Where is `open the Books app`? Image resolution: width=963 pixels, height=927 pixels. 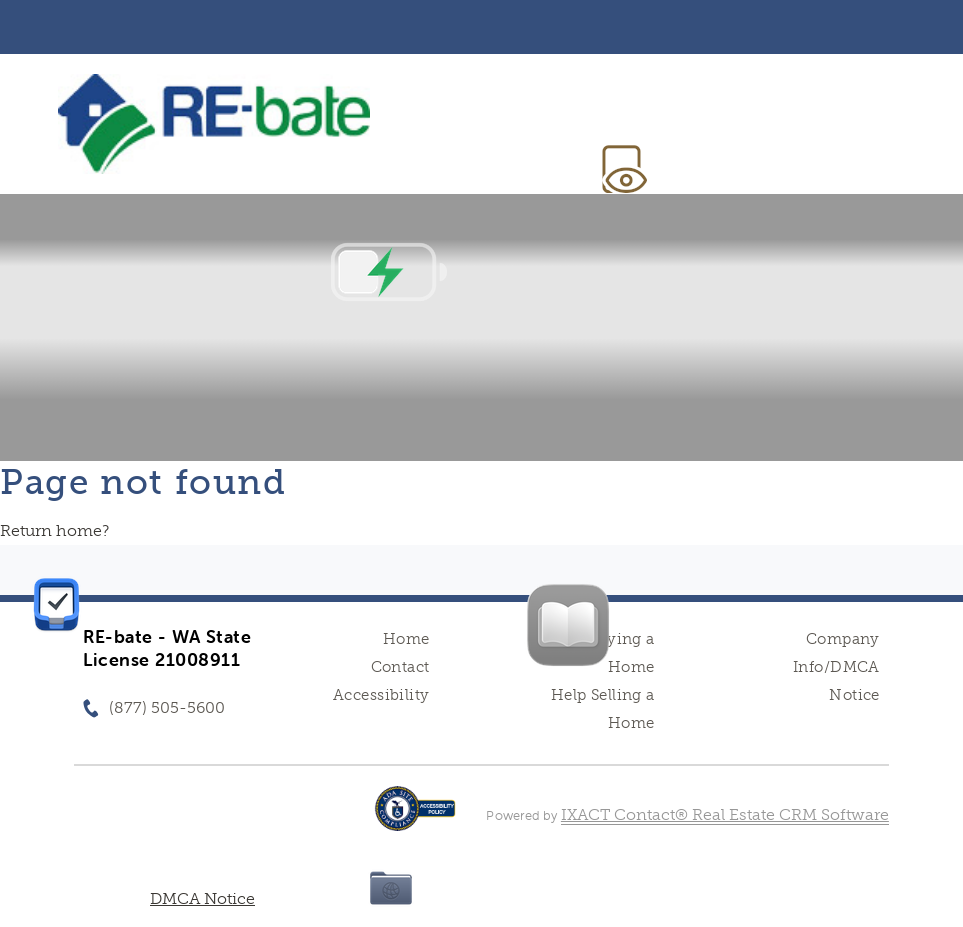 open the Books app is located at coordinates (568, 625).